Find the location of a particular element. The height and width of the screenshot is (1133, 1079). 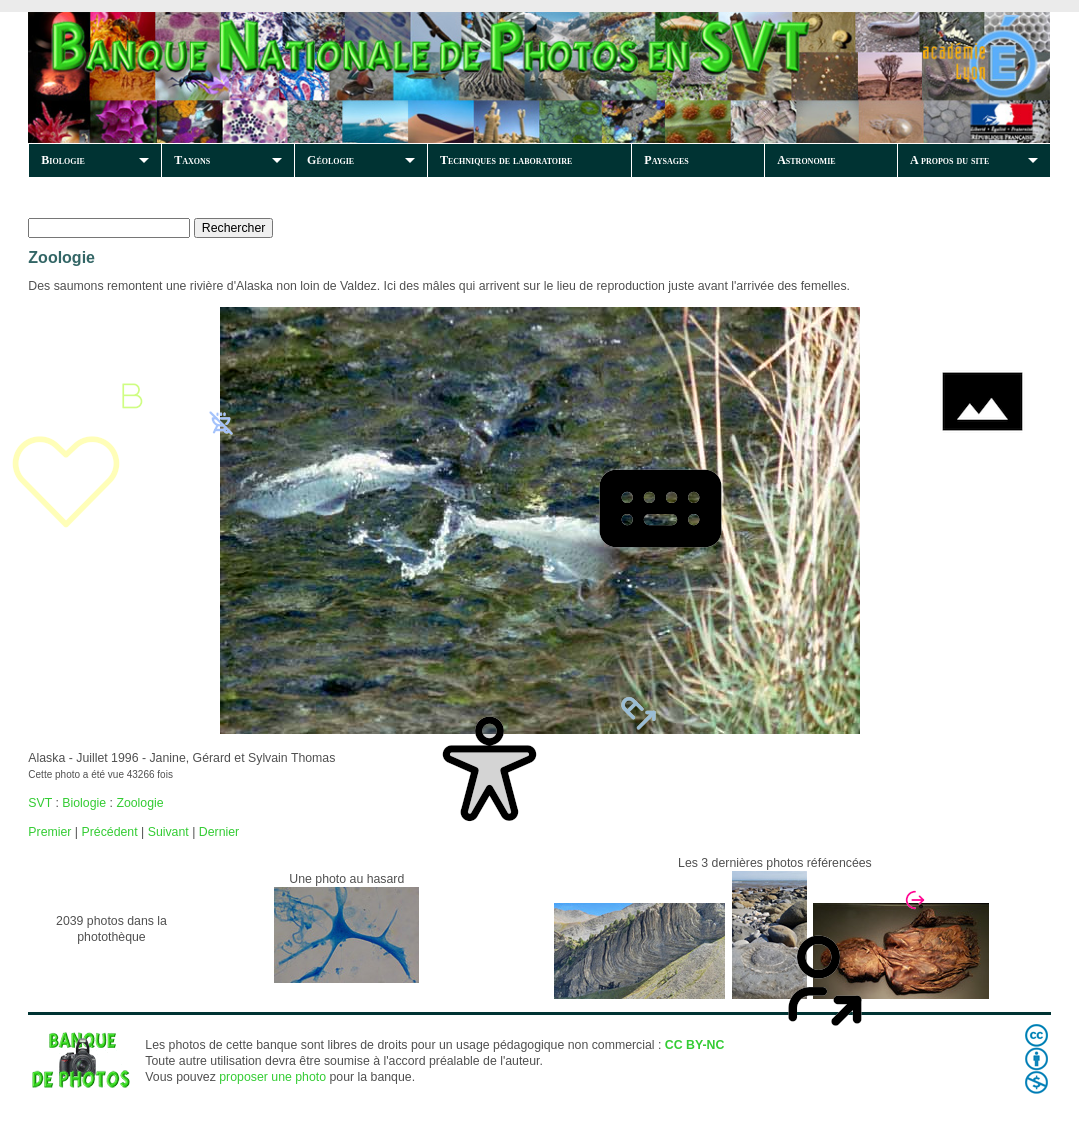

accessibility settings or features is located at coordinates (489, 770).